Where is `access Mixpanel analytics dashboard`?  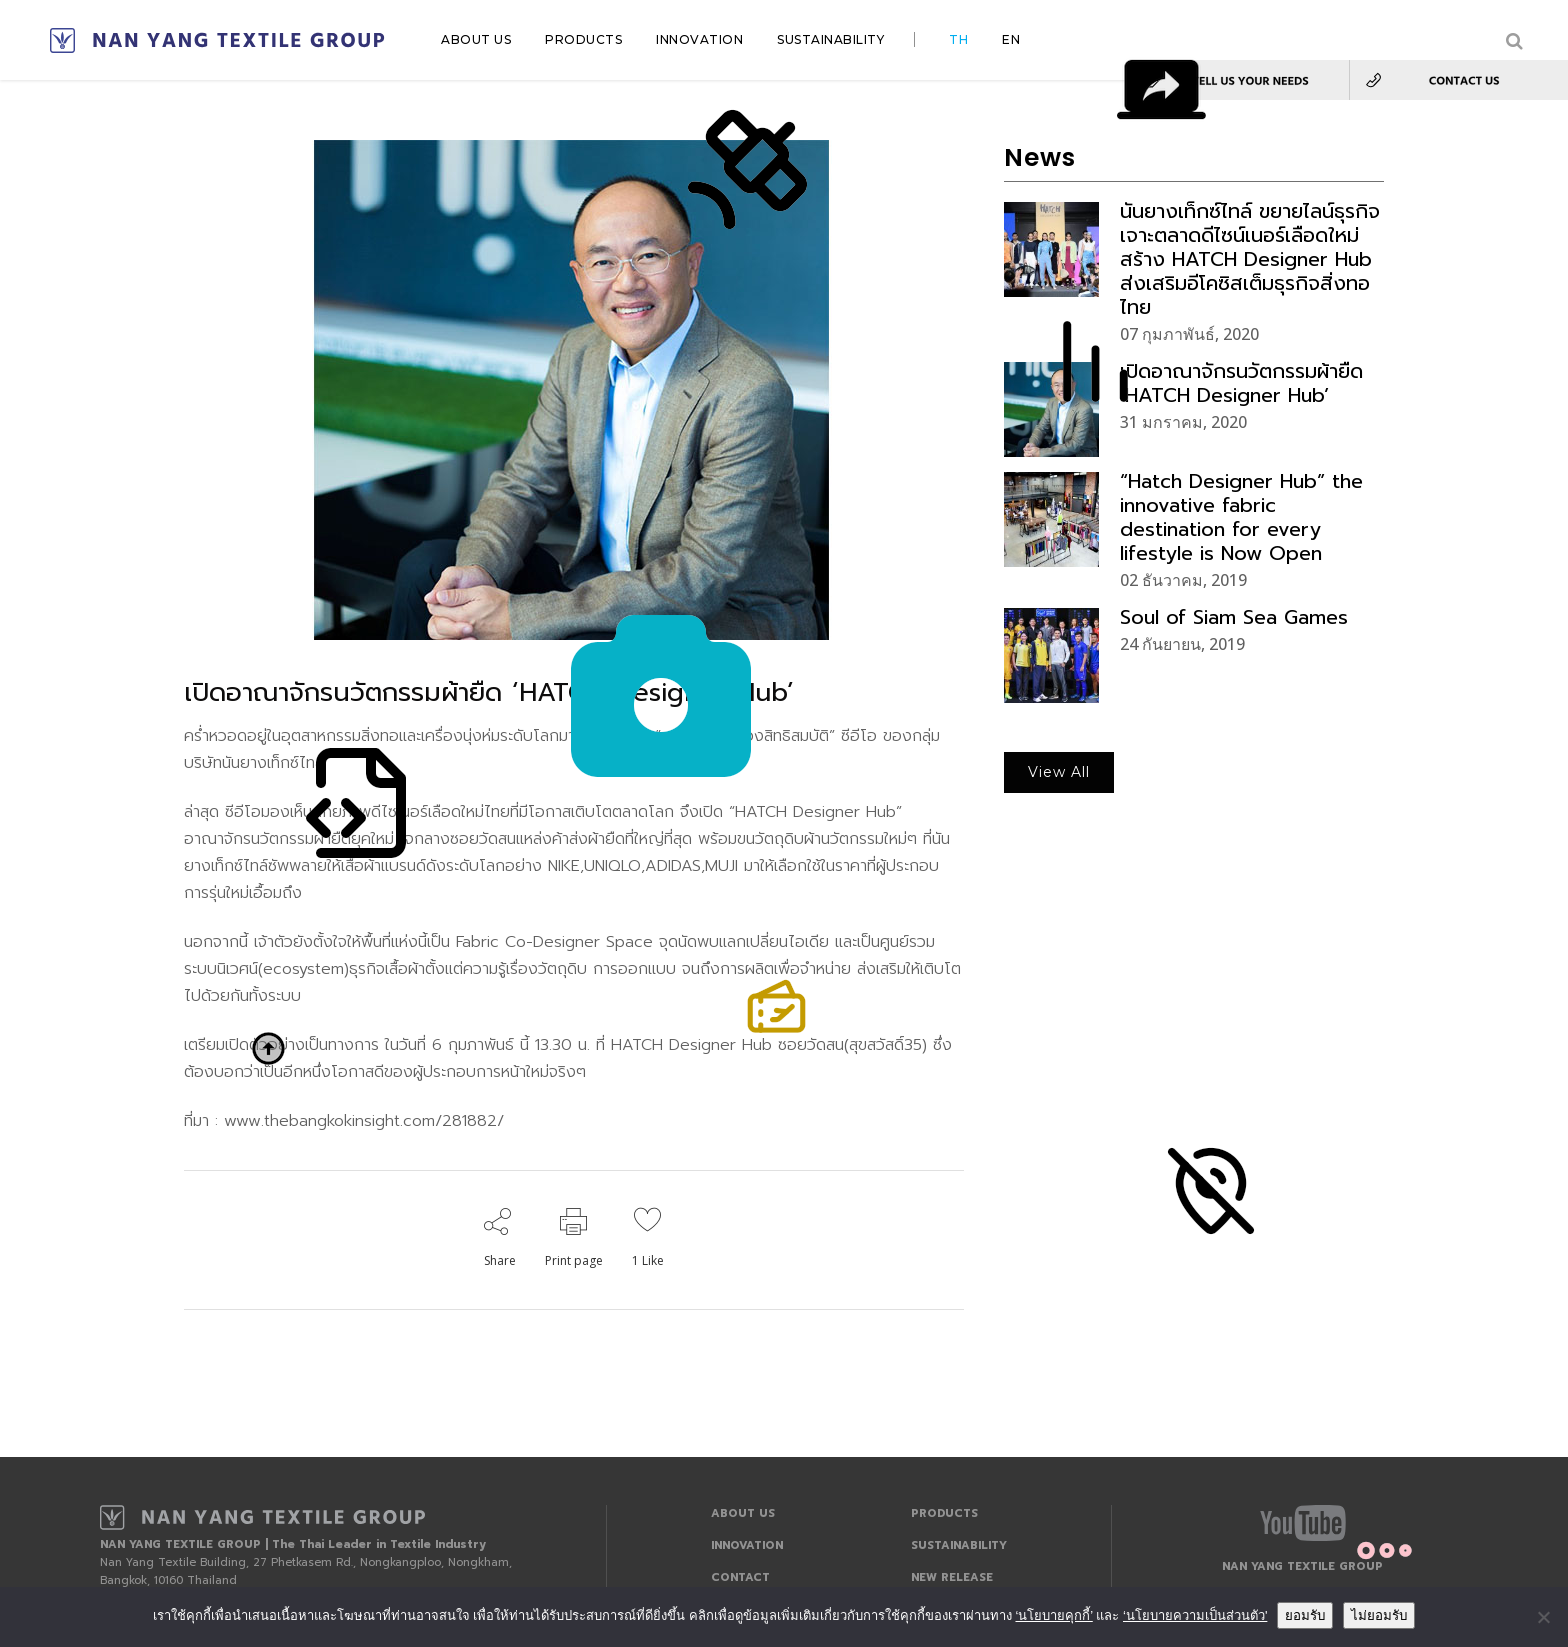 access Mixpanel analytics dashboard is located at coordinates (1384, 1550).